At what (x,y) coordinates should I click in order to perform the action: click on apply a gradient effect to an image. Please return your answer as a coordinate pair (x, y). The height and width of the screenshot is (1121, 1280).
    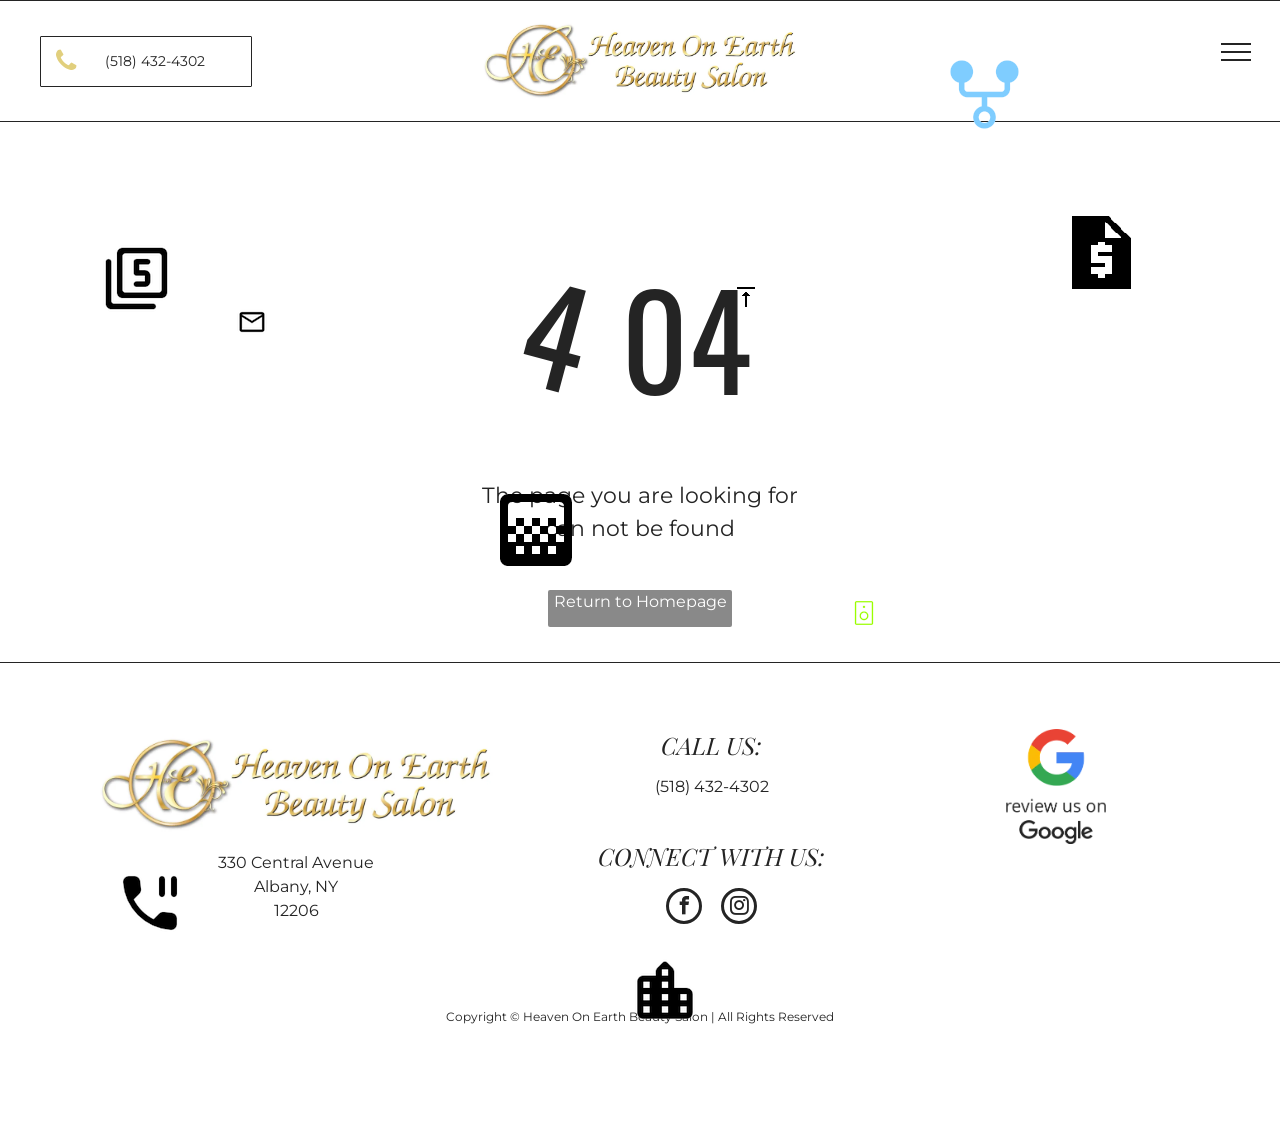
    Looking at the image, I should click on (536, 530).